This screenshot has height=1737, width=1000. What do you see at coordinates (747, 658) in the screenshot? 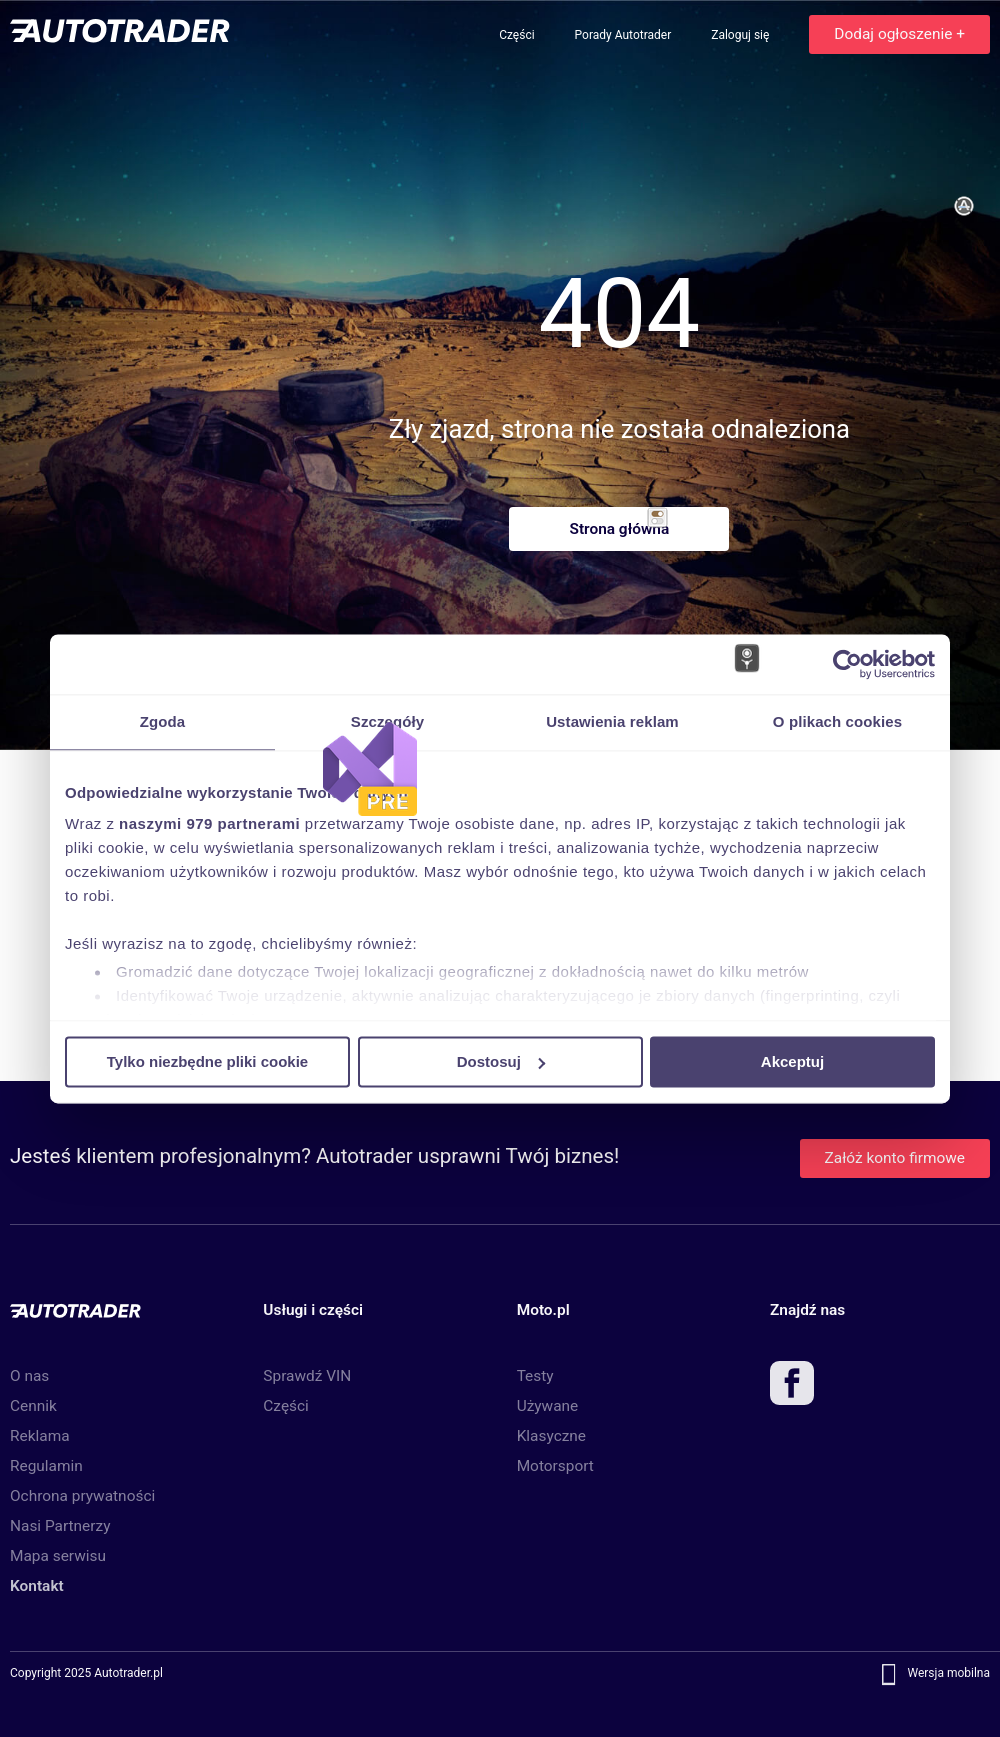
I see `open déjà dup backup application` at bounding box center [747, 658].